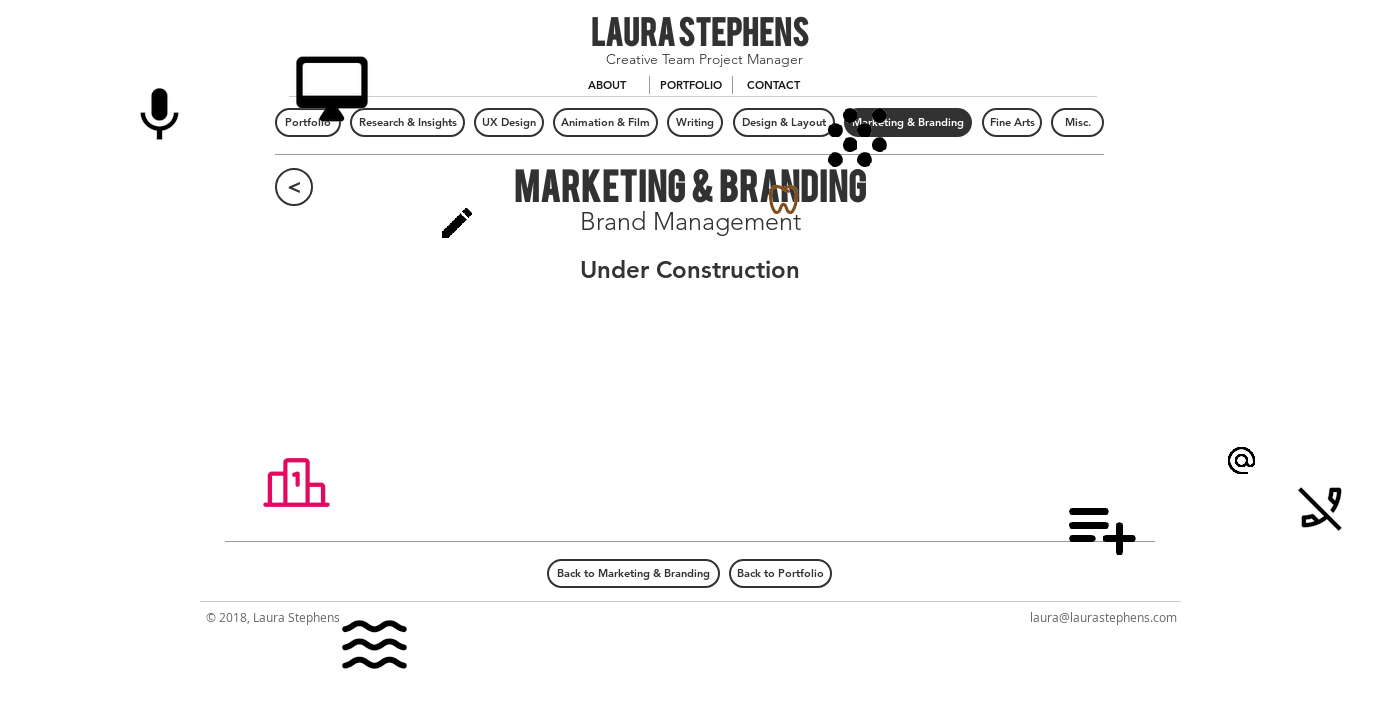 This screenshot has width=1380, height=720. I want to click on switch to desktop view, so click(332, 89).